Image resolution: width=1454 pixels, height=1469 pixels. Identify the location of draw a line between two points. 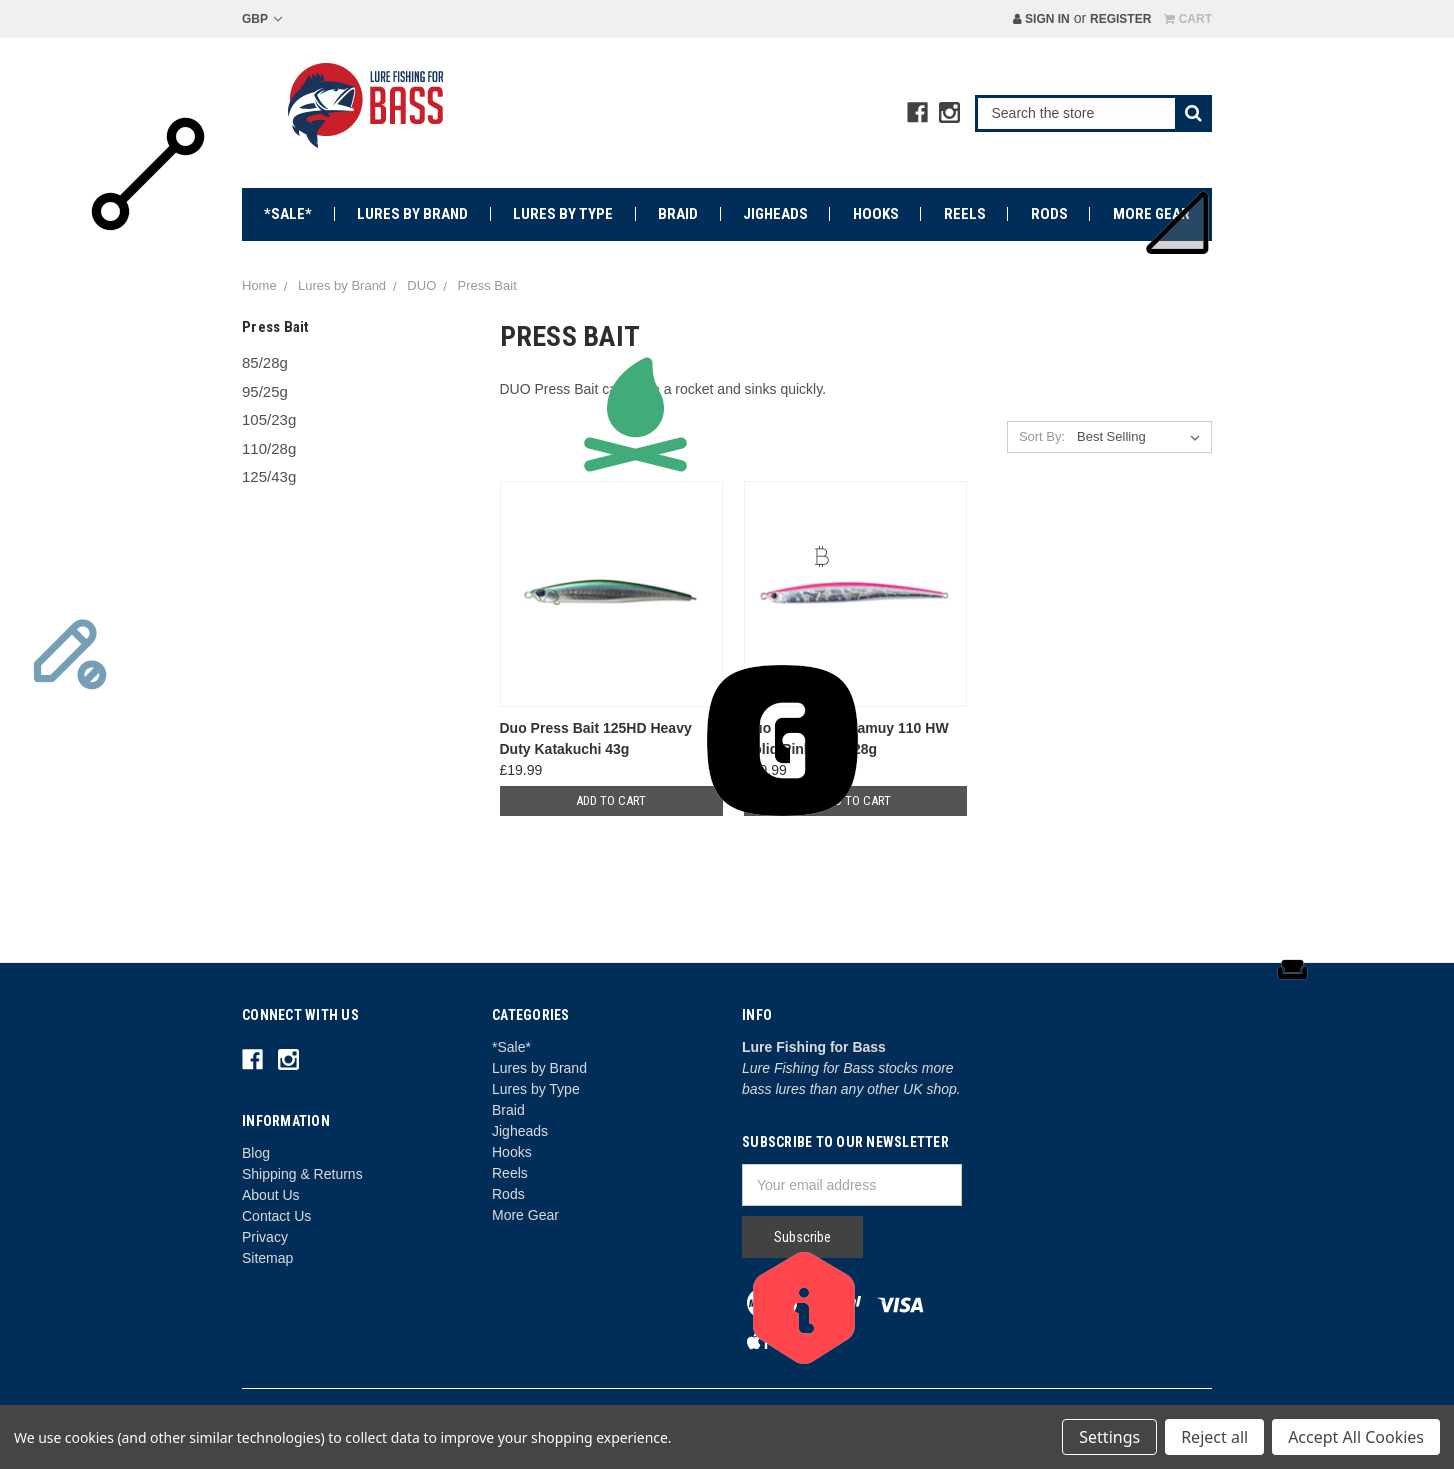
(148, 174).